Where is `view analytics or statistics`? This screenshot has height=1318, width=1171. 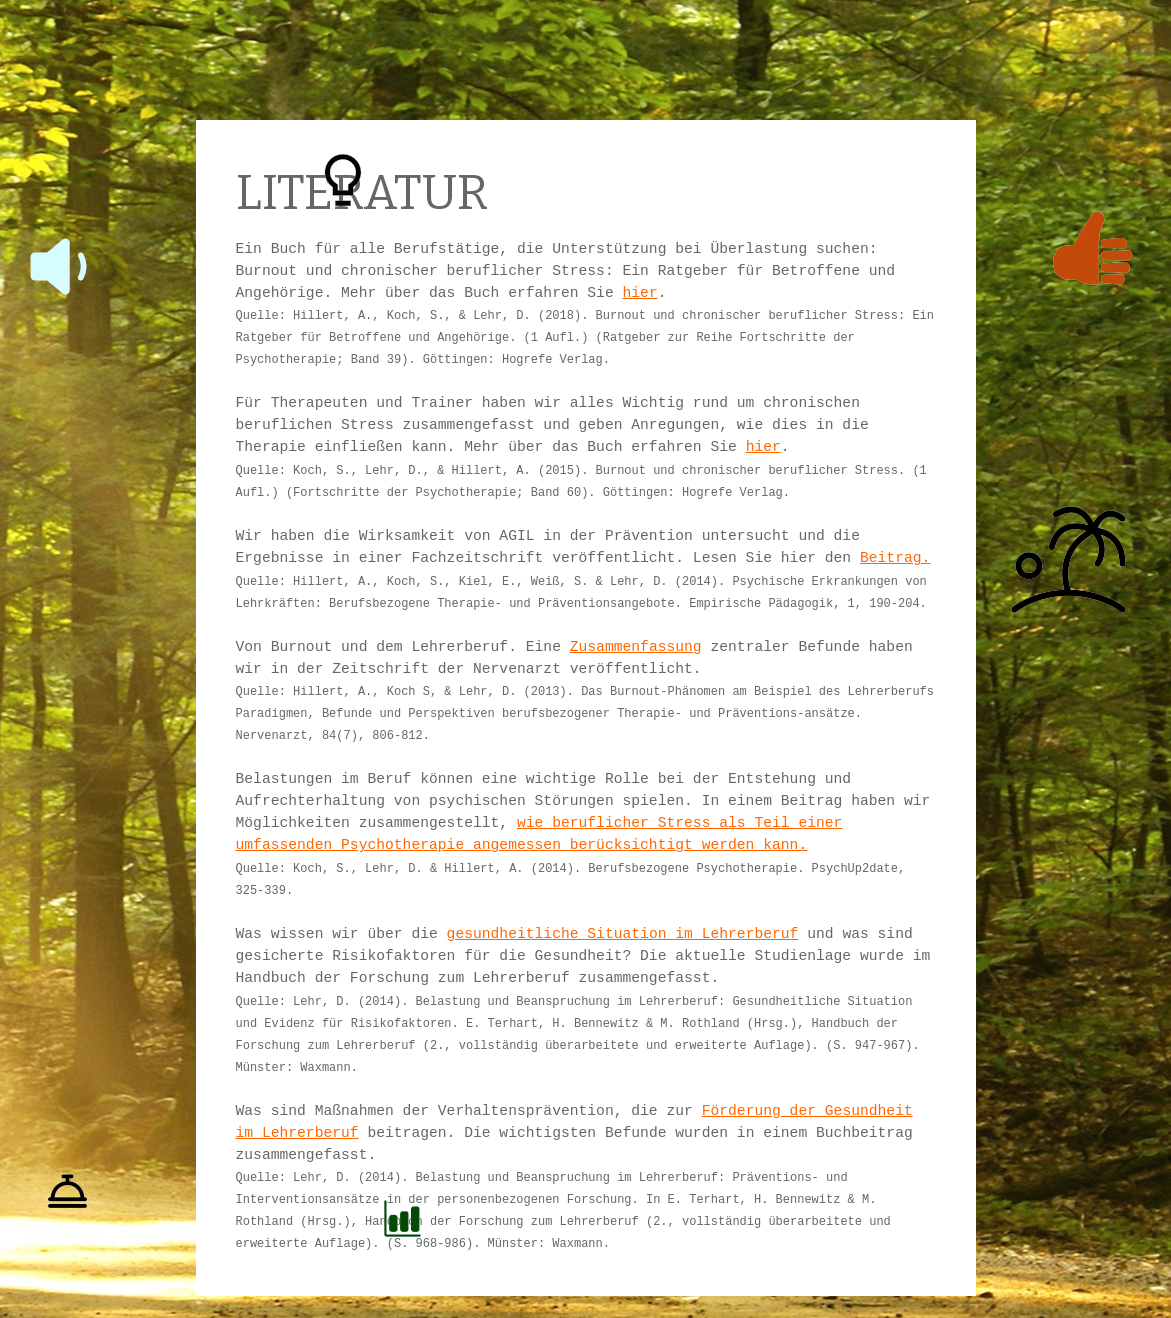
view analytics or statistics is located at coordinates (402, 1218).